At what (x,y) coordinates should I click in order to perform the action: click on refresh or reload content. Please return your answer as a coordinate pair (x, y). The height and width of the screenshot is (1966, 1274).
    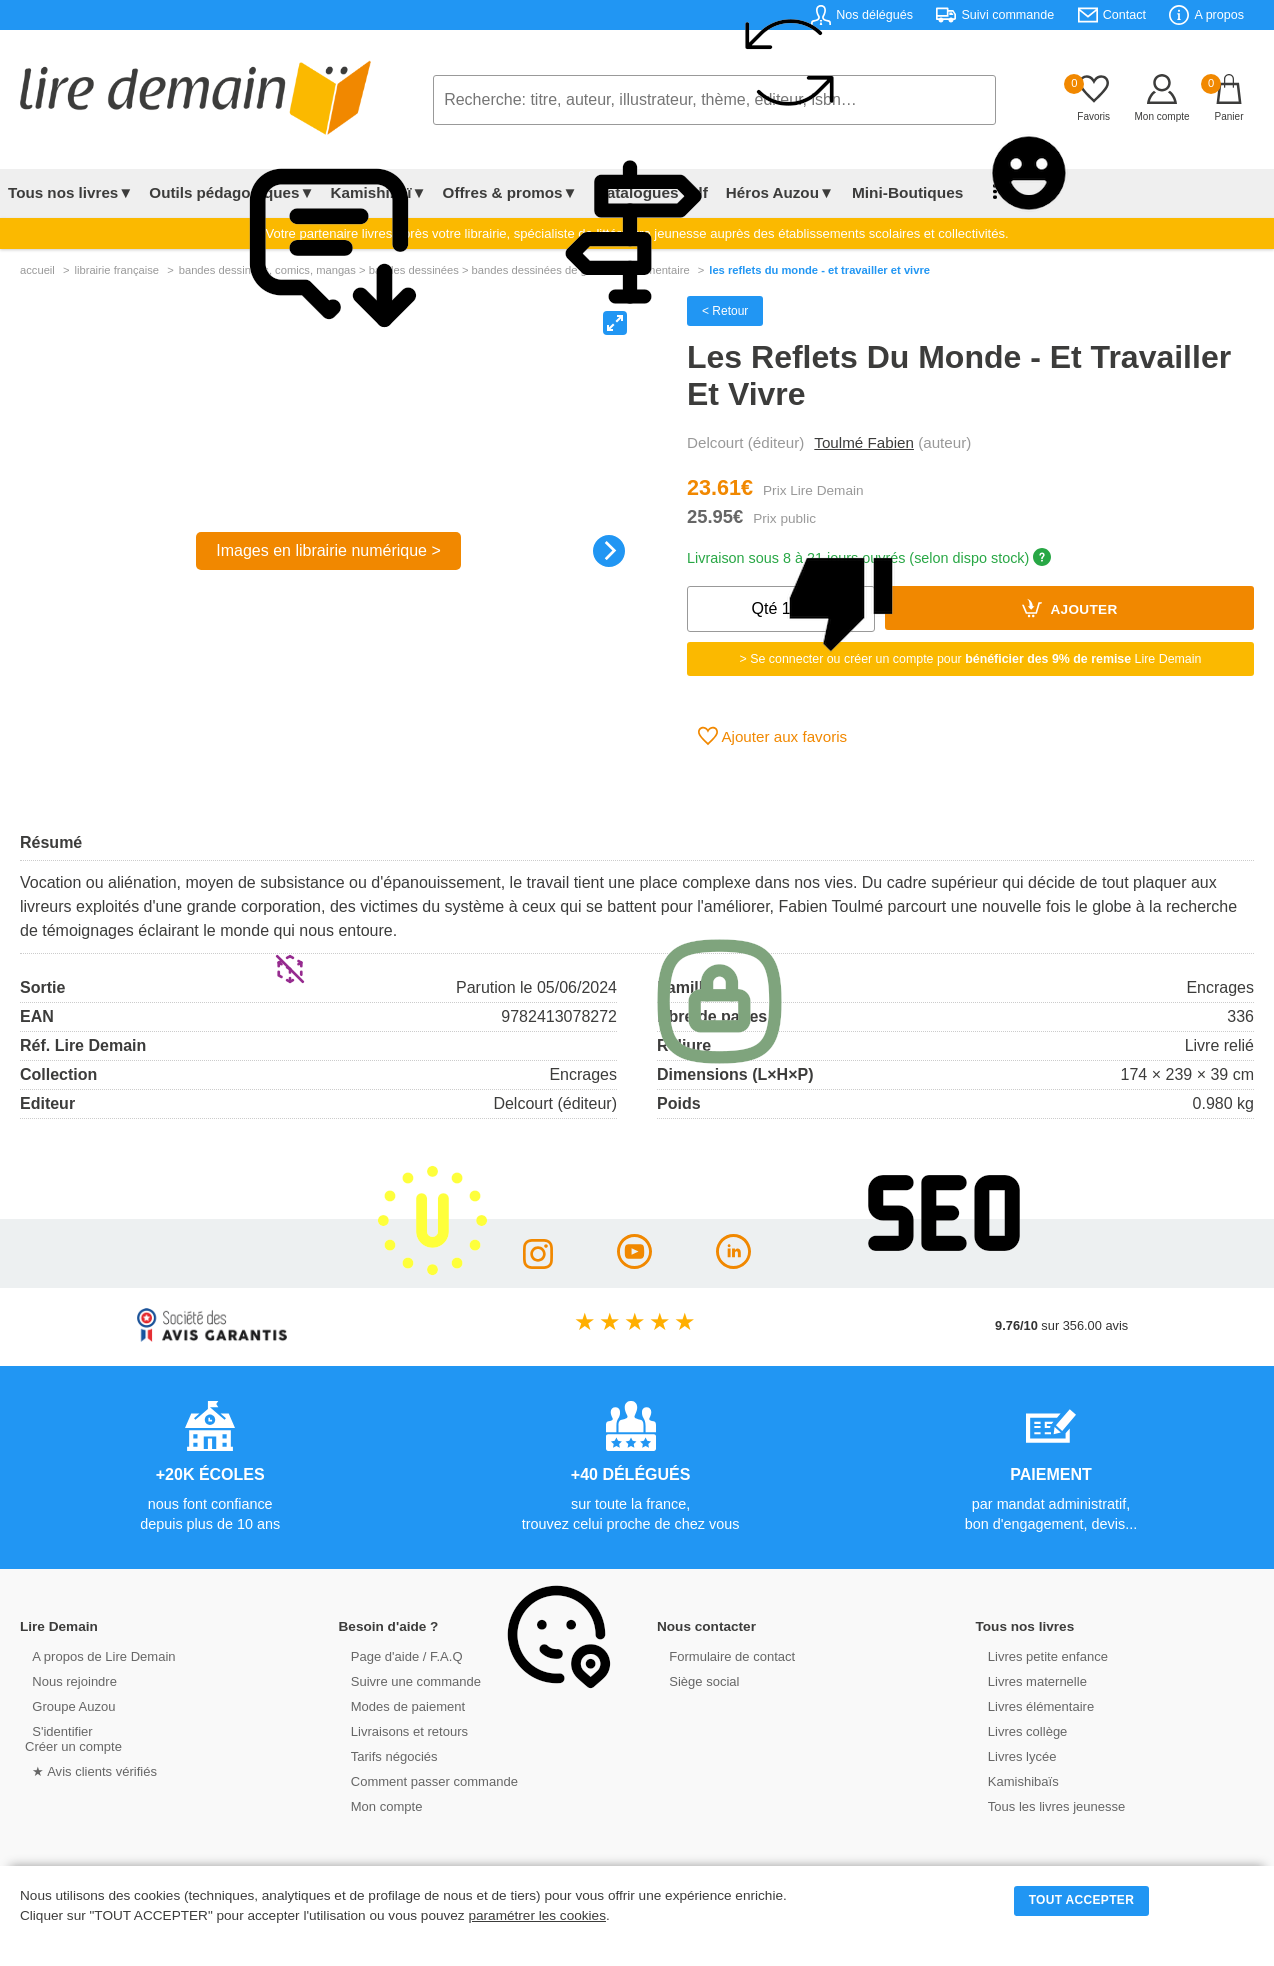
    Looking at the image, I should click on (789, 62).